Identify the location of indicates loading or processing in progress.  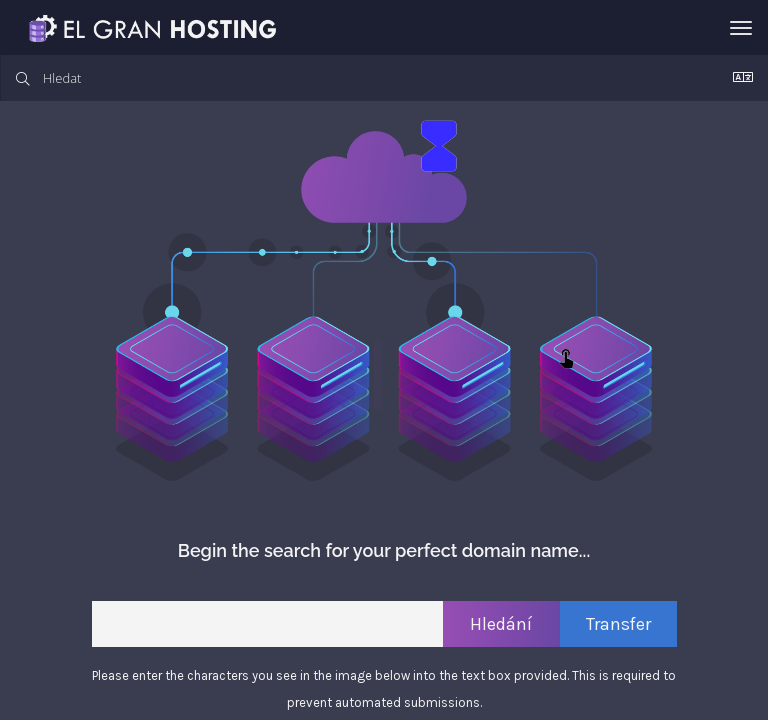
(439, 146).